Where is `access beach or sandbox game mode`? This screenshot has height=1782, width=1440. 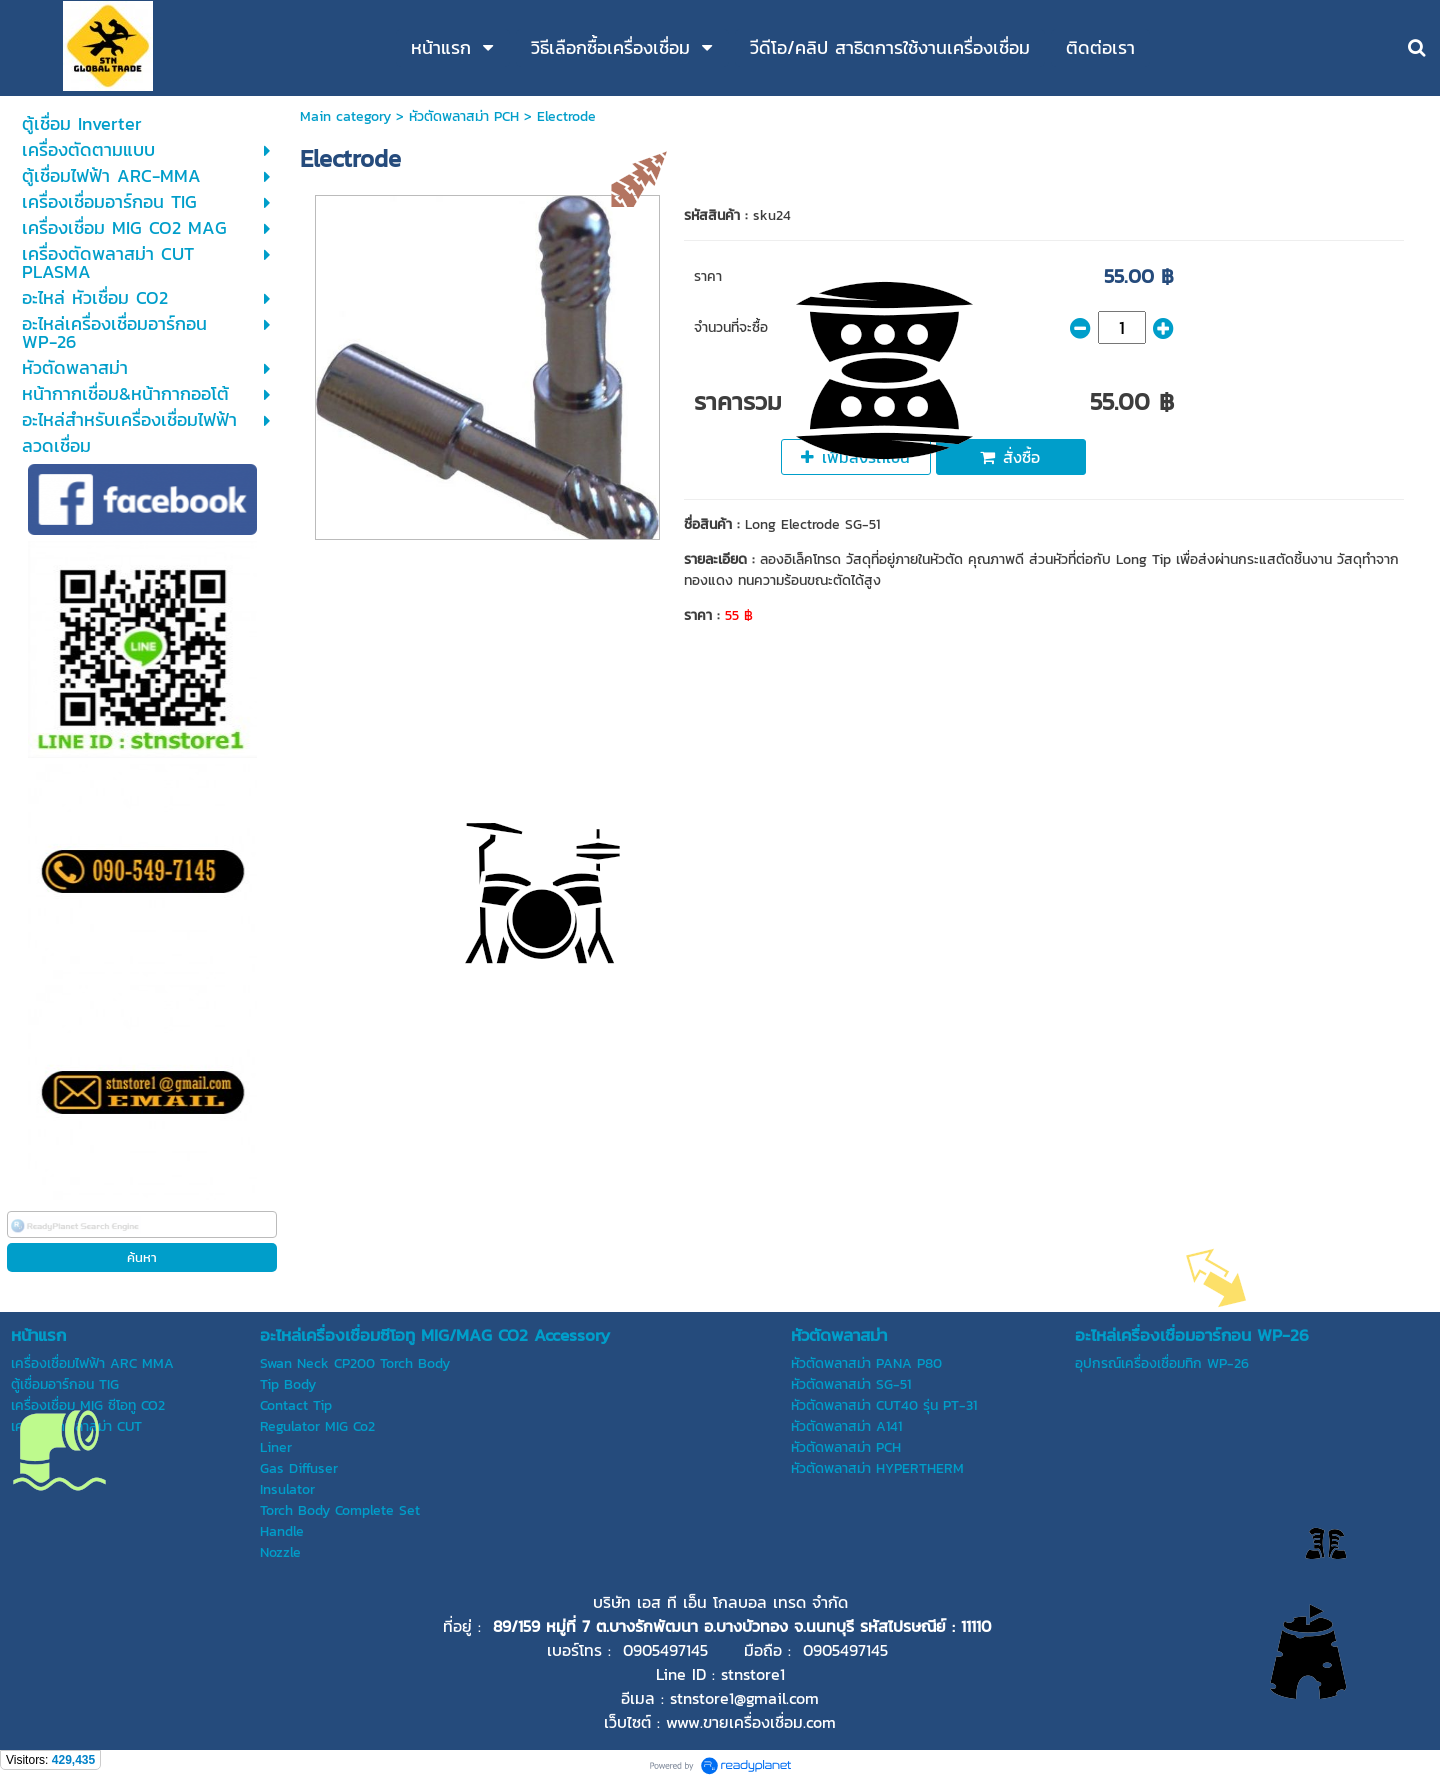 access beach or sandbox game mode is located at coordinates (1308, 1651).